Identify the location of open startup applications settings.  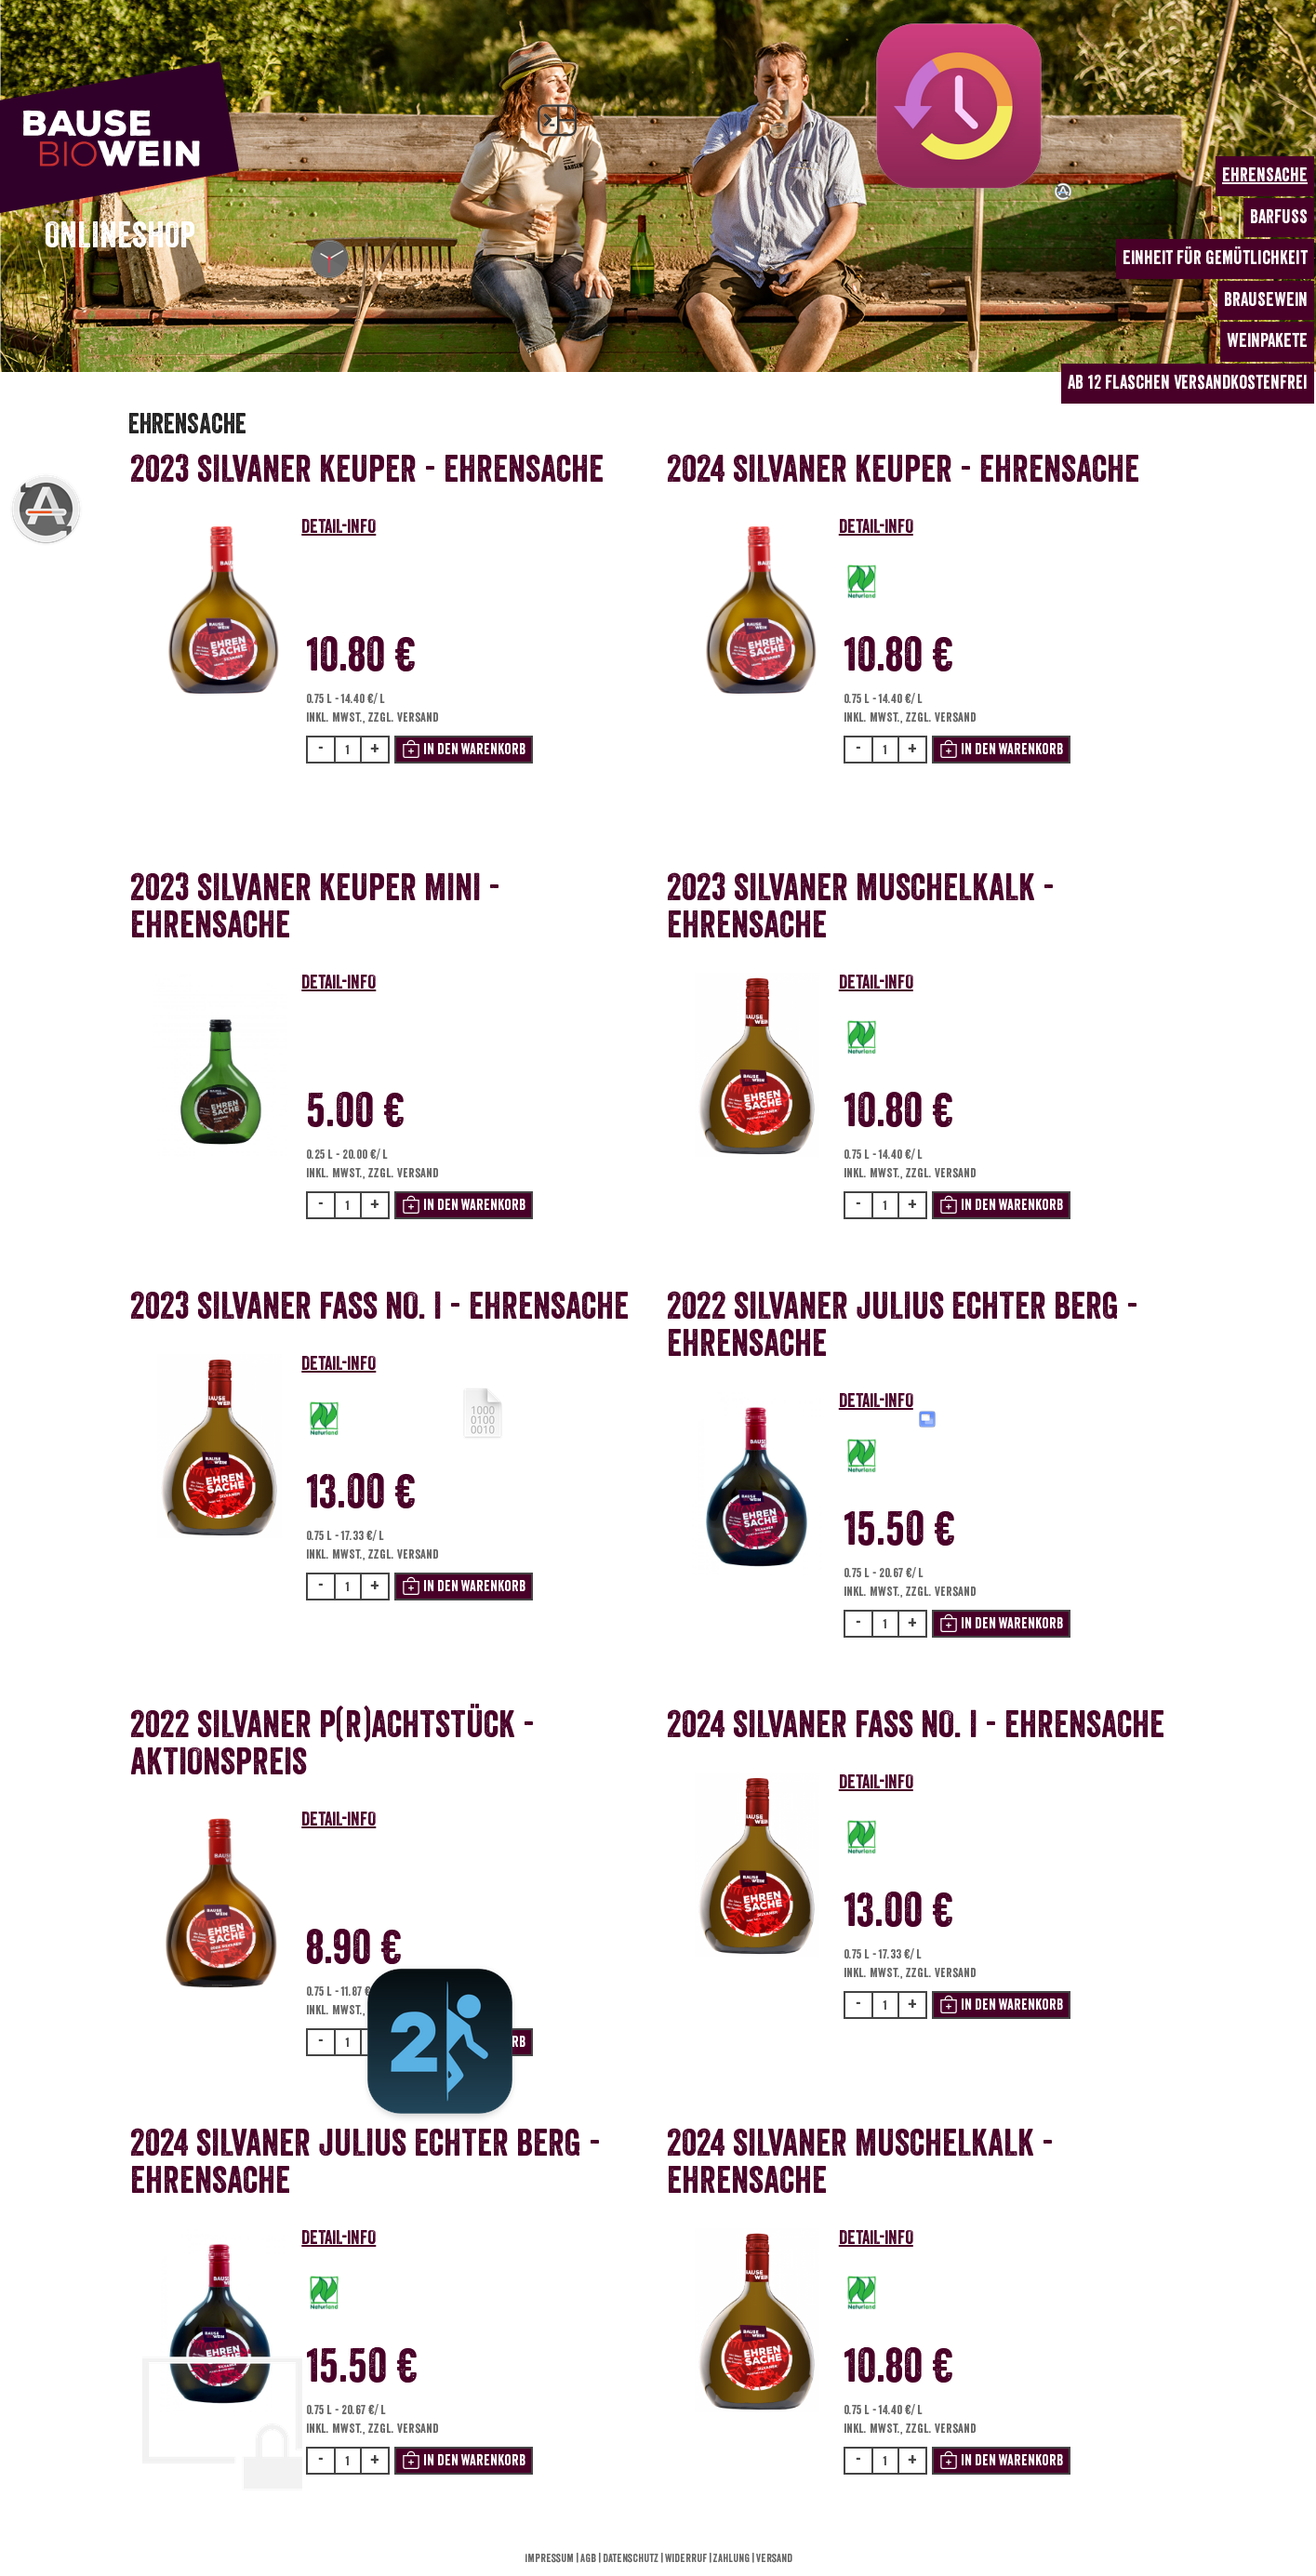
(927, 1419).